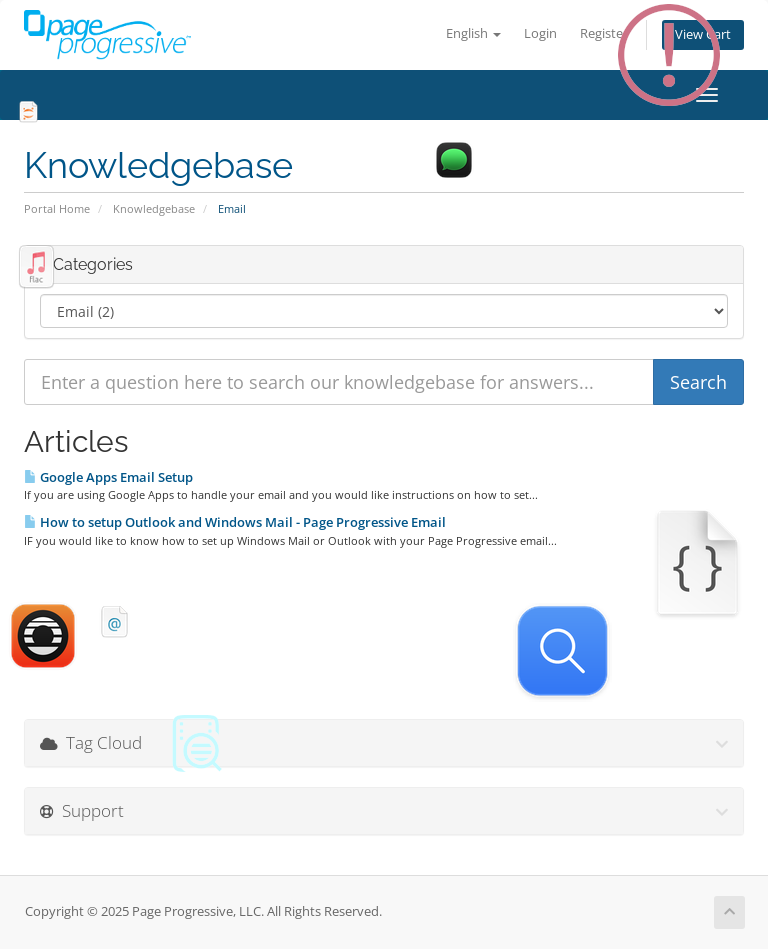 This screenshot has height=949, width=768. Describe the element at coordinates (669, 55) in the screenshot. I see `indicates an app has encountered an error` at that location.